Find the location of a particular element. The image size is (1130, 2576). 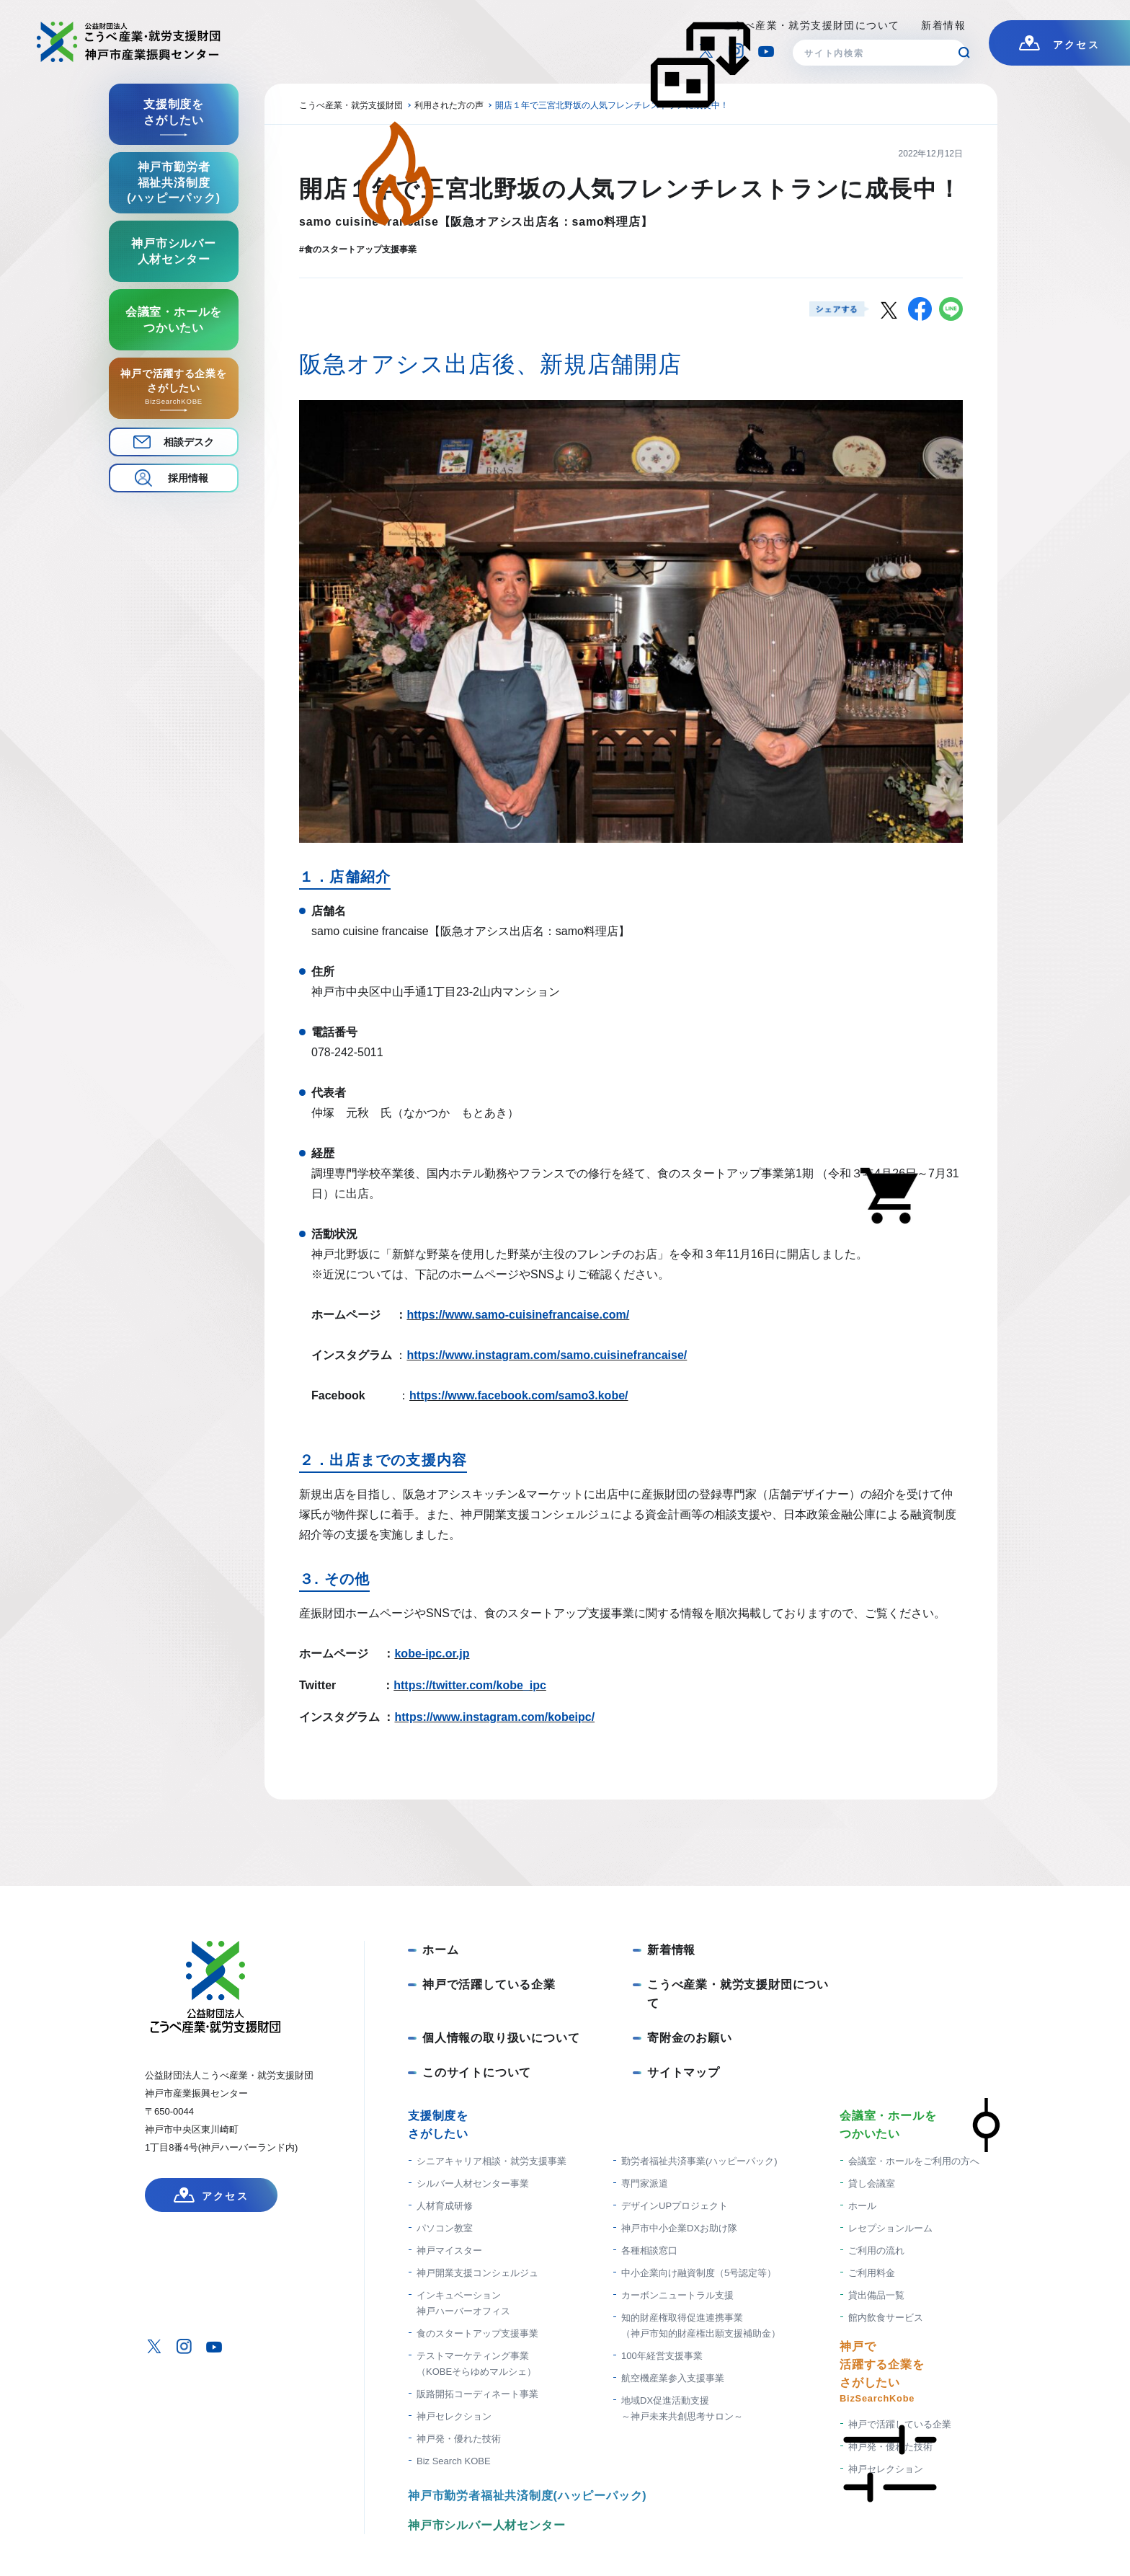

sort items by precedence or priority order is located at coordinates (700, 65).